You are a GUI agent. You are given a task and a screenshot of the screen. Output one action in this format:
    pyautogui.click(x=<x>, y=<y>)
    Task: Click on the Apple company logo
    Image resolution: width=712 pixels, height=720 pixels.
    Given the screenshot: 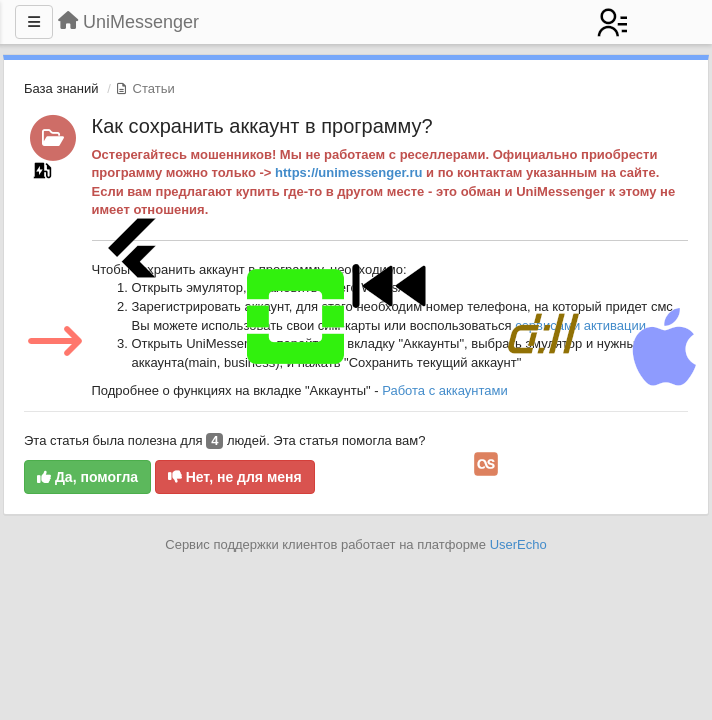 What is the action you would take?
    pyautogui.click(x=666, y=347)
    